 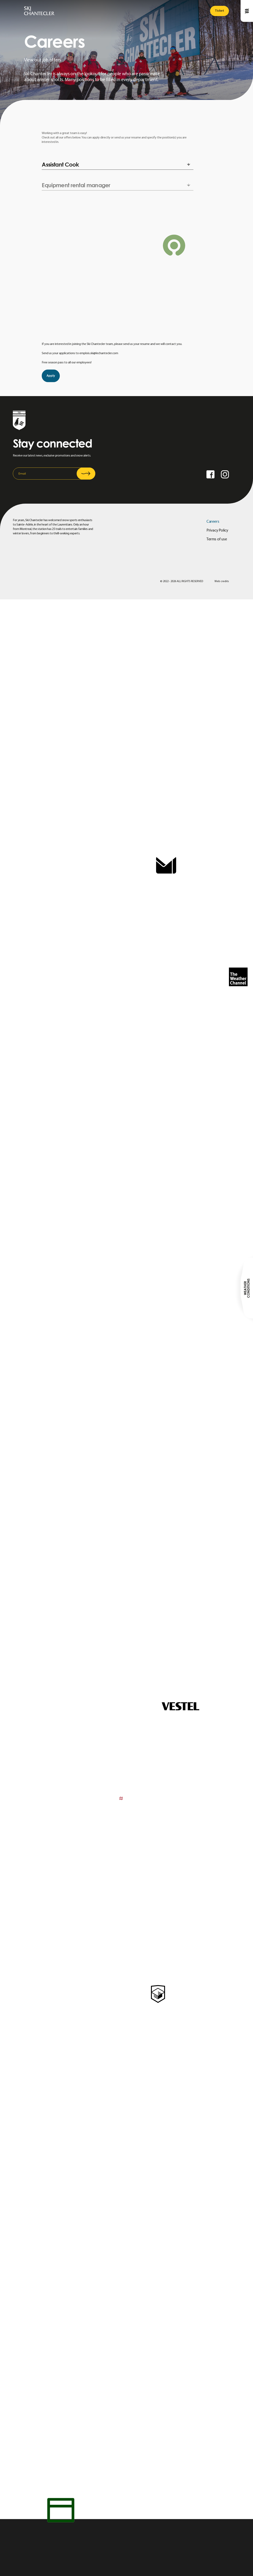 What do you see at coordinates (174, 245) in the screenshot?
I see `open the gojek app` at bounding box center [174, 245].